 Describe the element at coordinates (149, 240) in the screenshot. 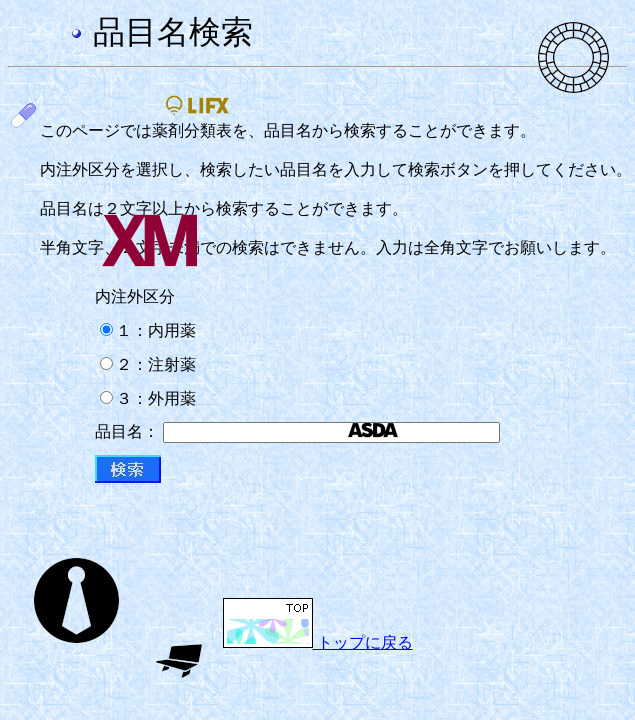

I see `open qualtrics survey platform` at that location.